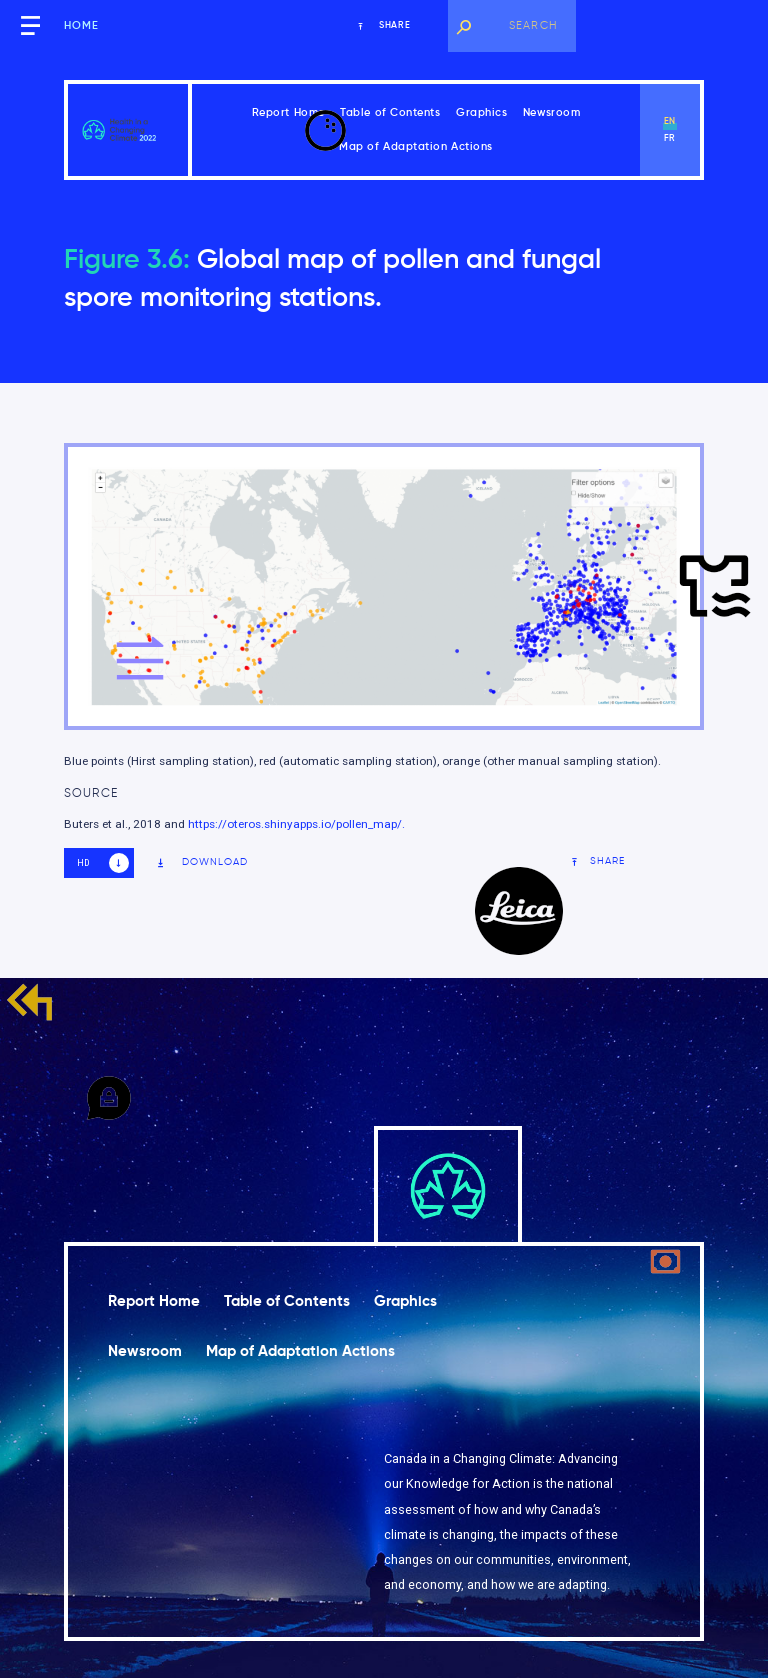  What do you see at coordinates (31, 1002) in the screenshot?
I see `reply all to a message or email` at bounding box center [31, 1002].